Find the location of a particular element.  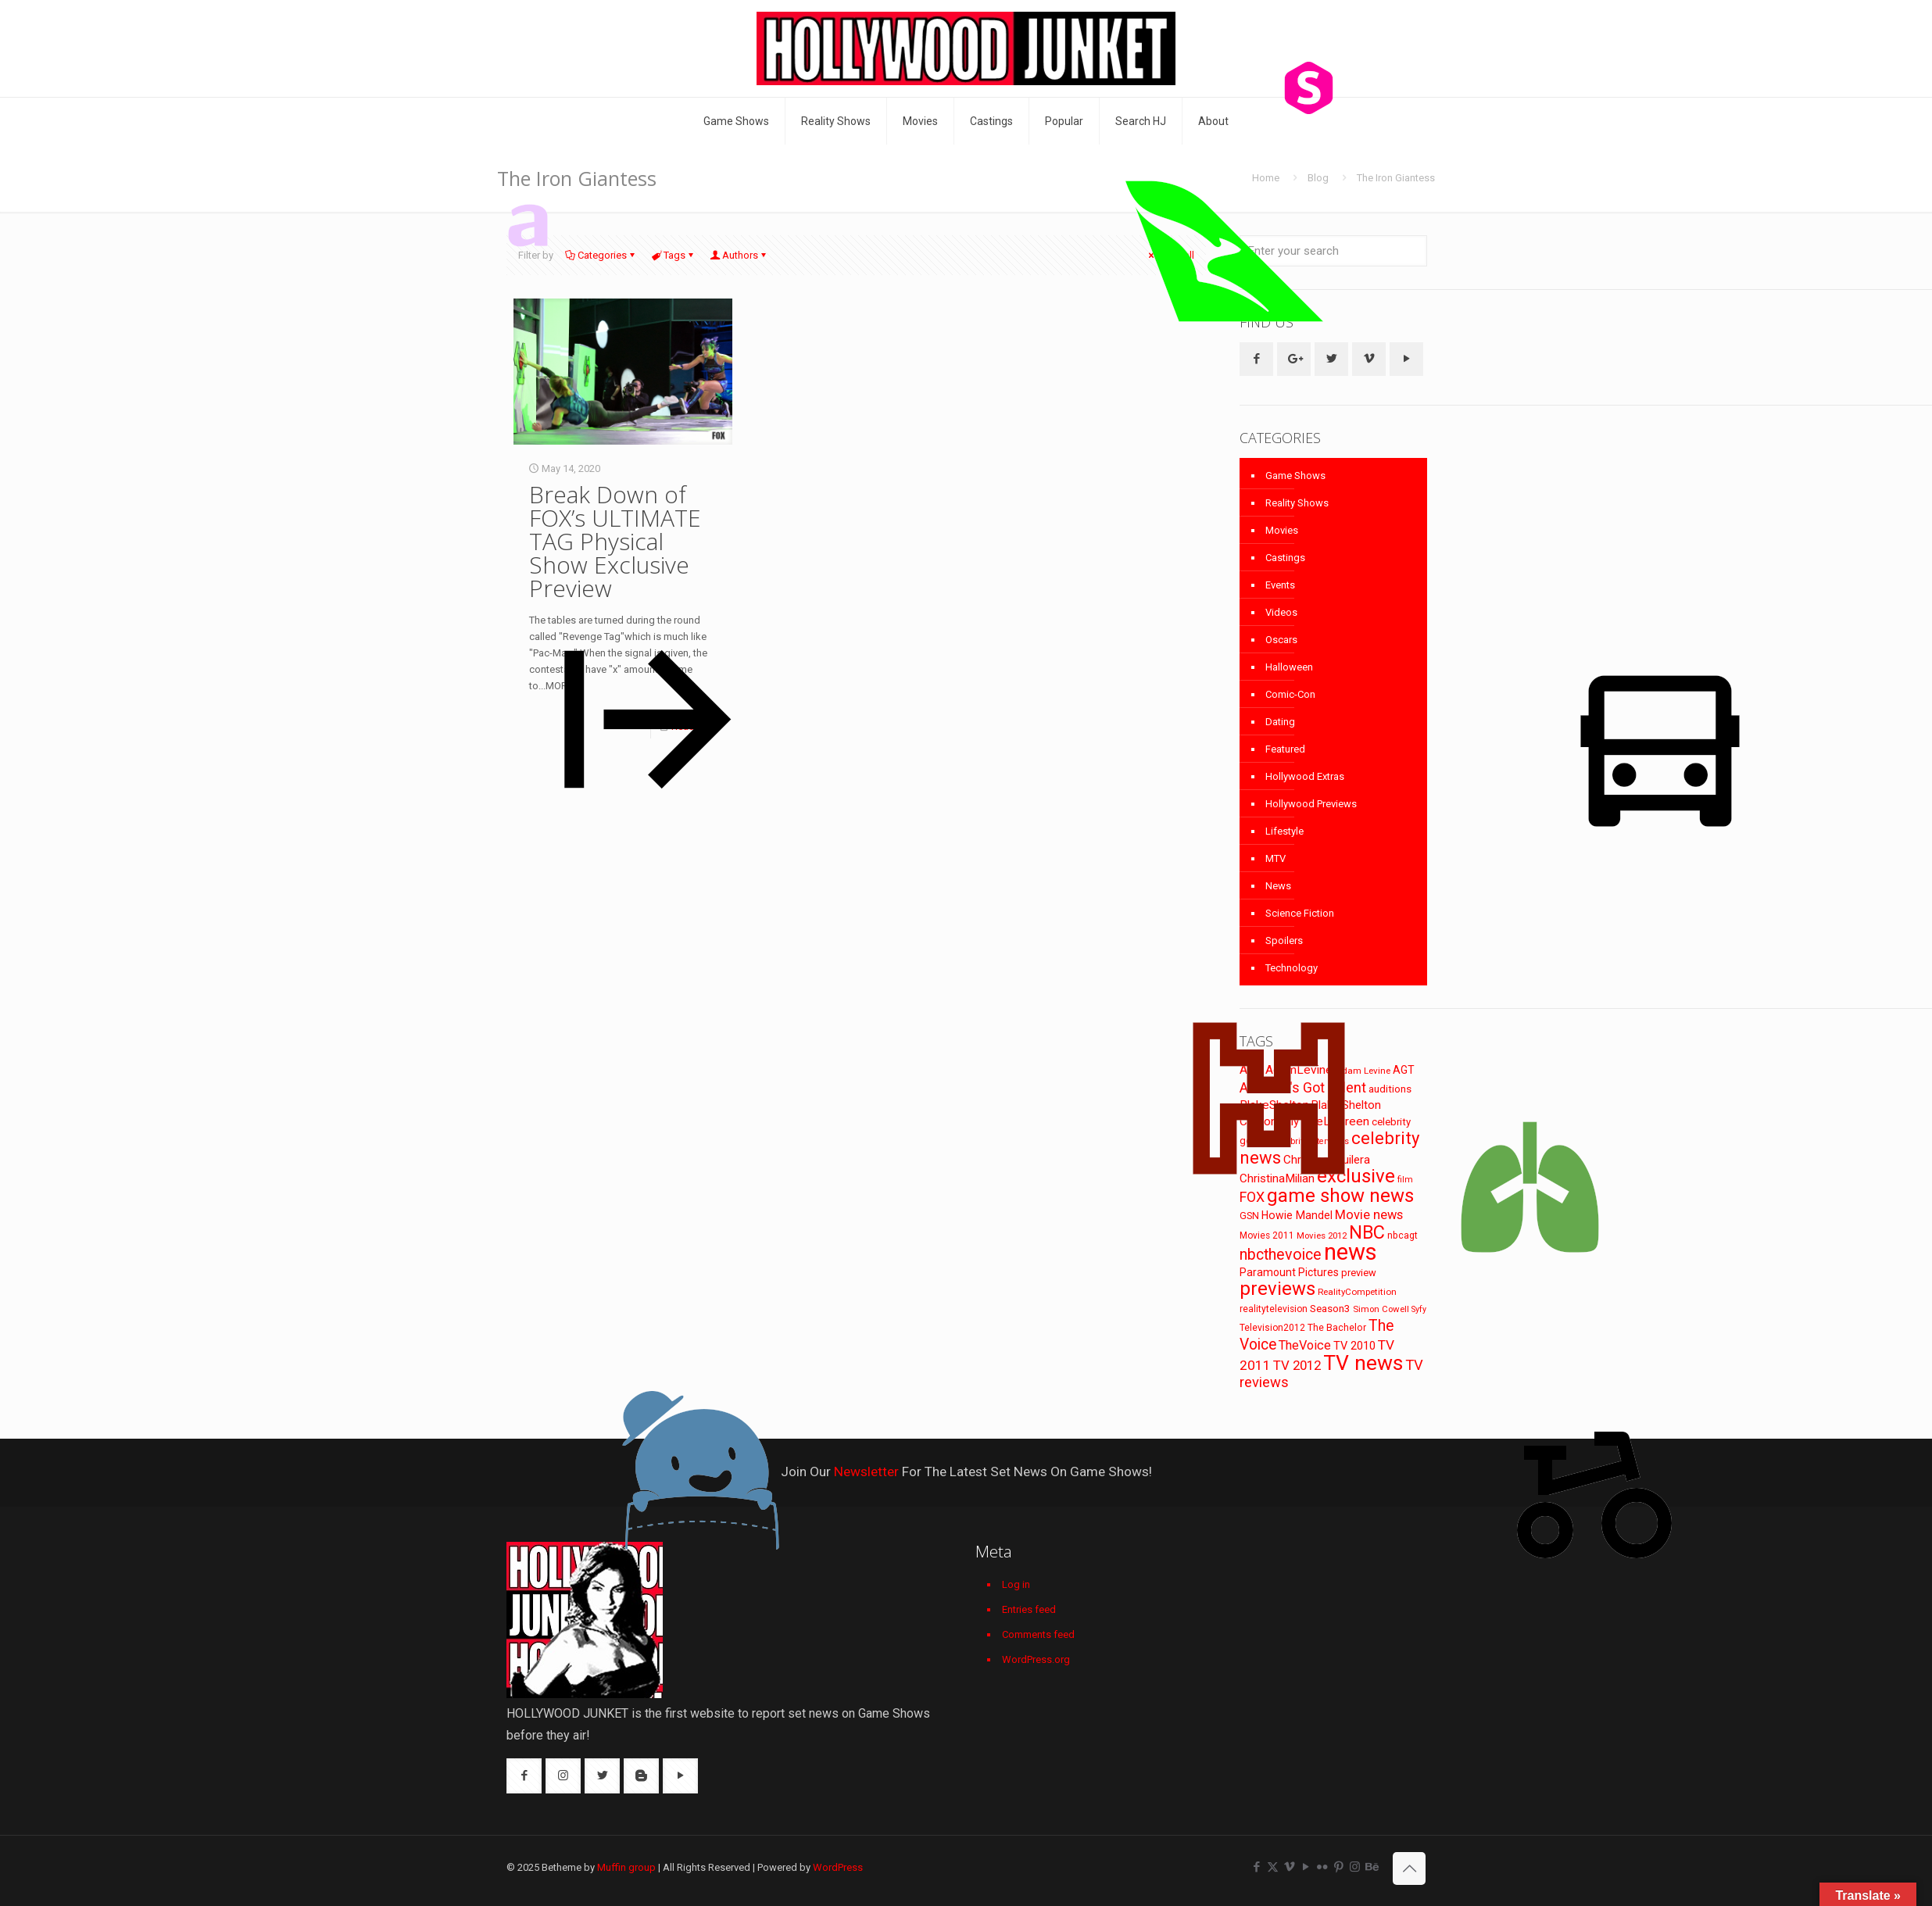

view bus routes or schedules is located at coordinates (1660, 747).